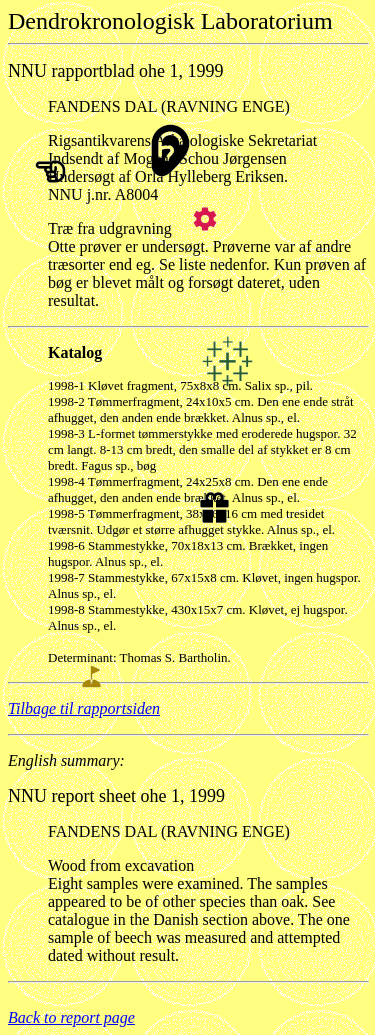 The width and height of the screenshot is (375, 1035). What do you see at coordinates (227, 361) in the screenshot?
I see `open Tableau application` at bounding box center [227, 361].